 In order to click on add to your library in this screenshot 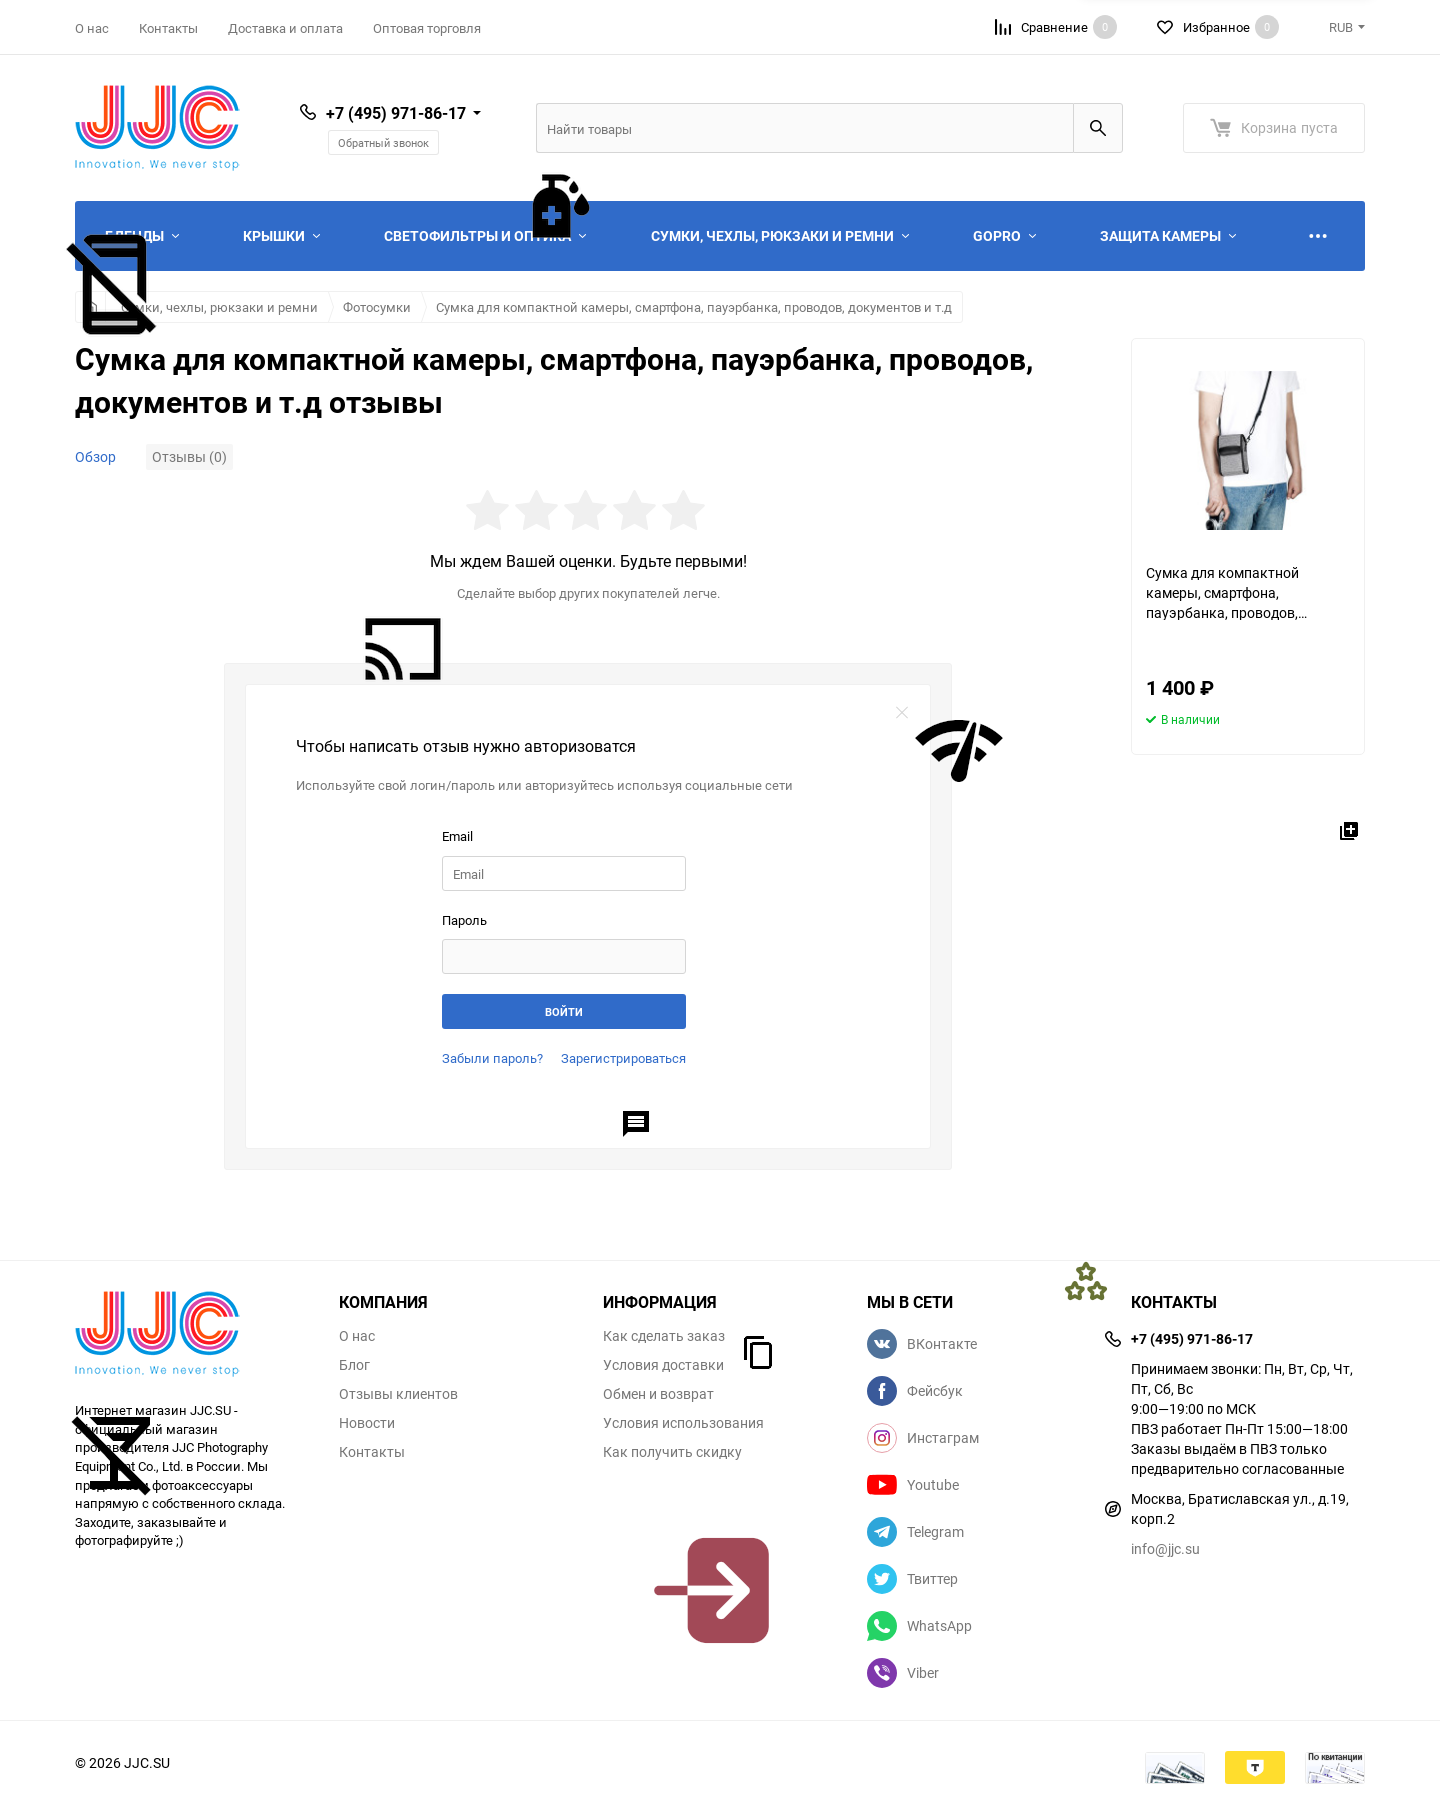, I will do `click(1349, 831)`.